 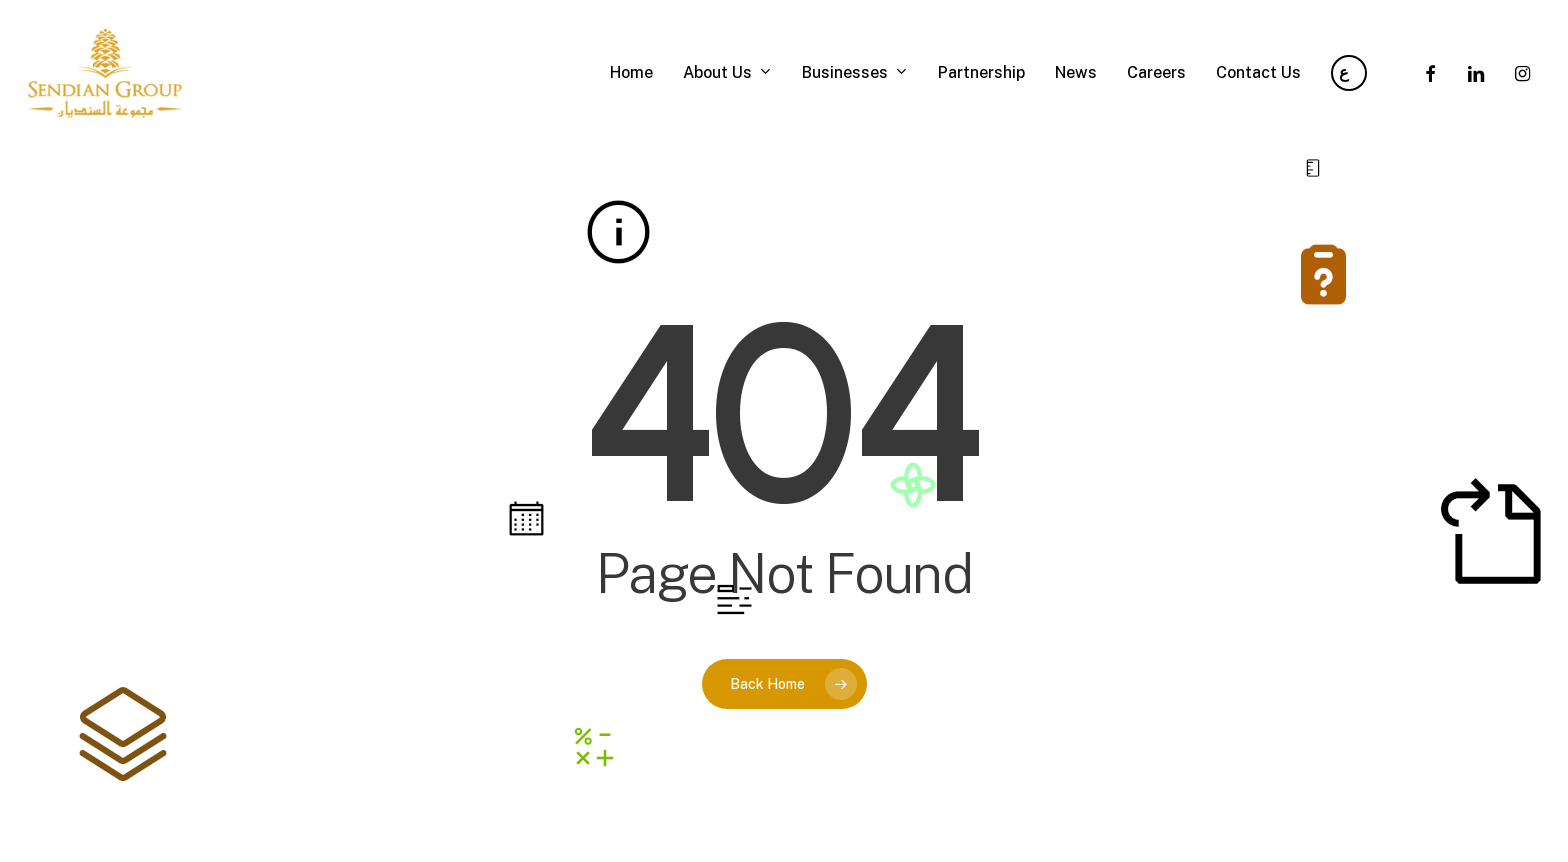 What do you see at coordinates (526, 518) in the screenshot?
I see `view or open the calendar` at bounding box center [526, 518].